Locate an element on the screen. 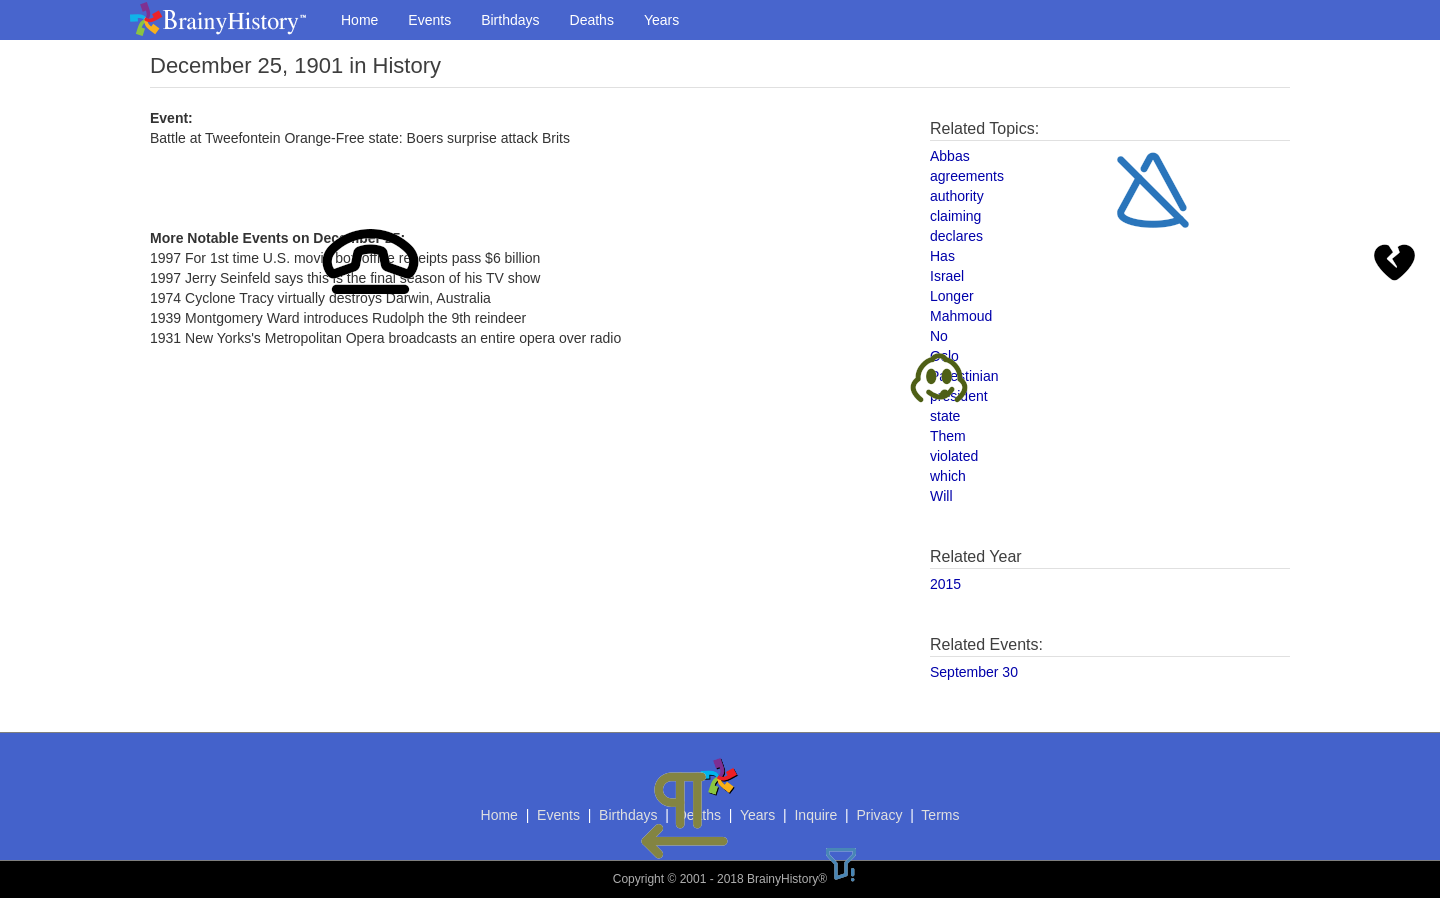 The image size is (1440, 898). disable construction or maintenance mode is located at coordinates (1153, 192).